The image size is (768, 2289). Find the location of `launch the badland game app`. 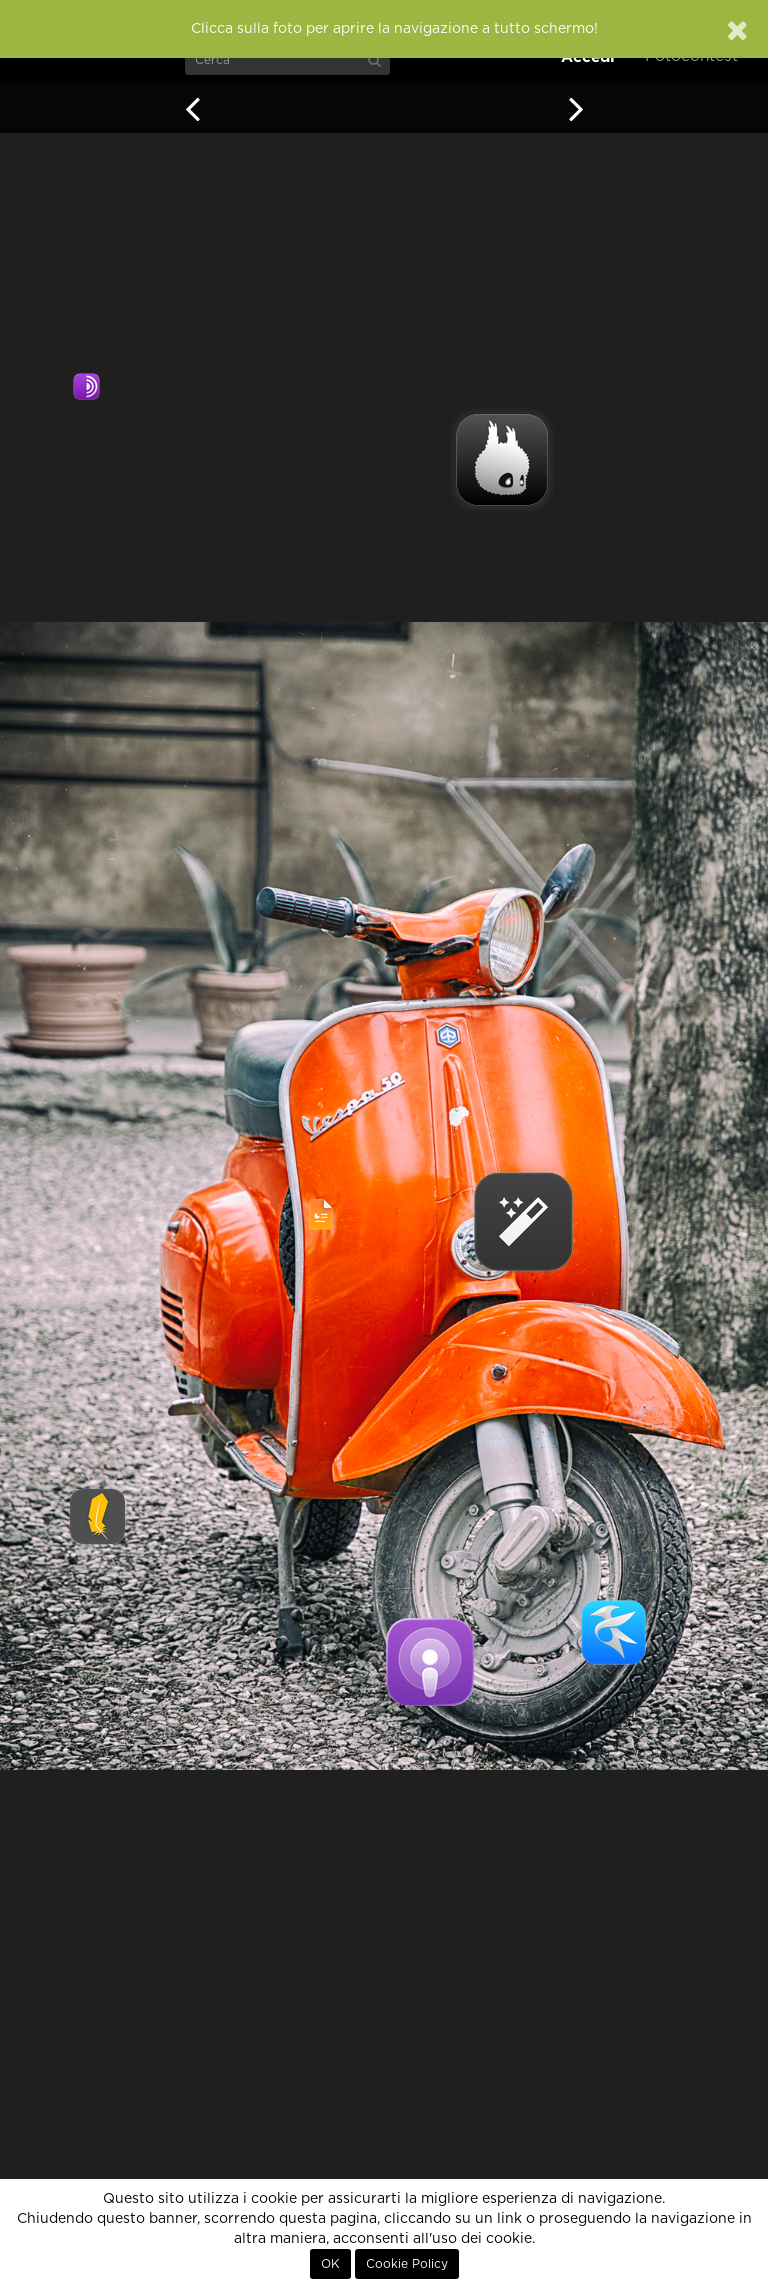

launch the badland game app is located at coordinates (502, 460).